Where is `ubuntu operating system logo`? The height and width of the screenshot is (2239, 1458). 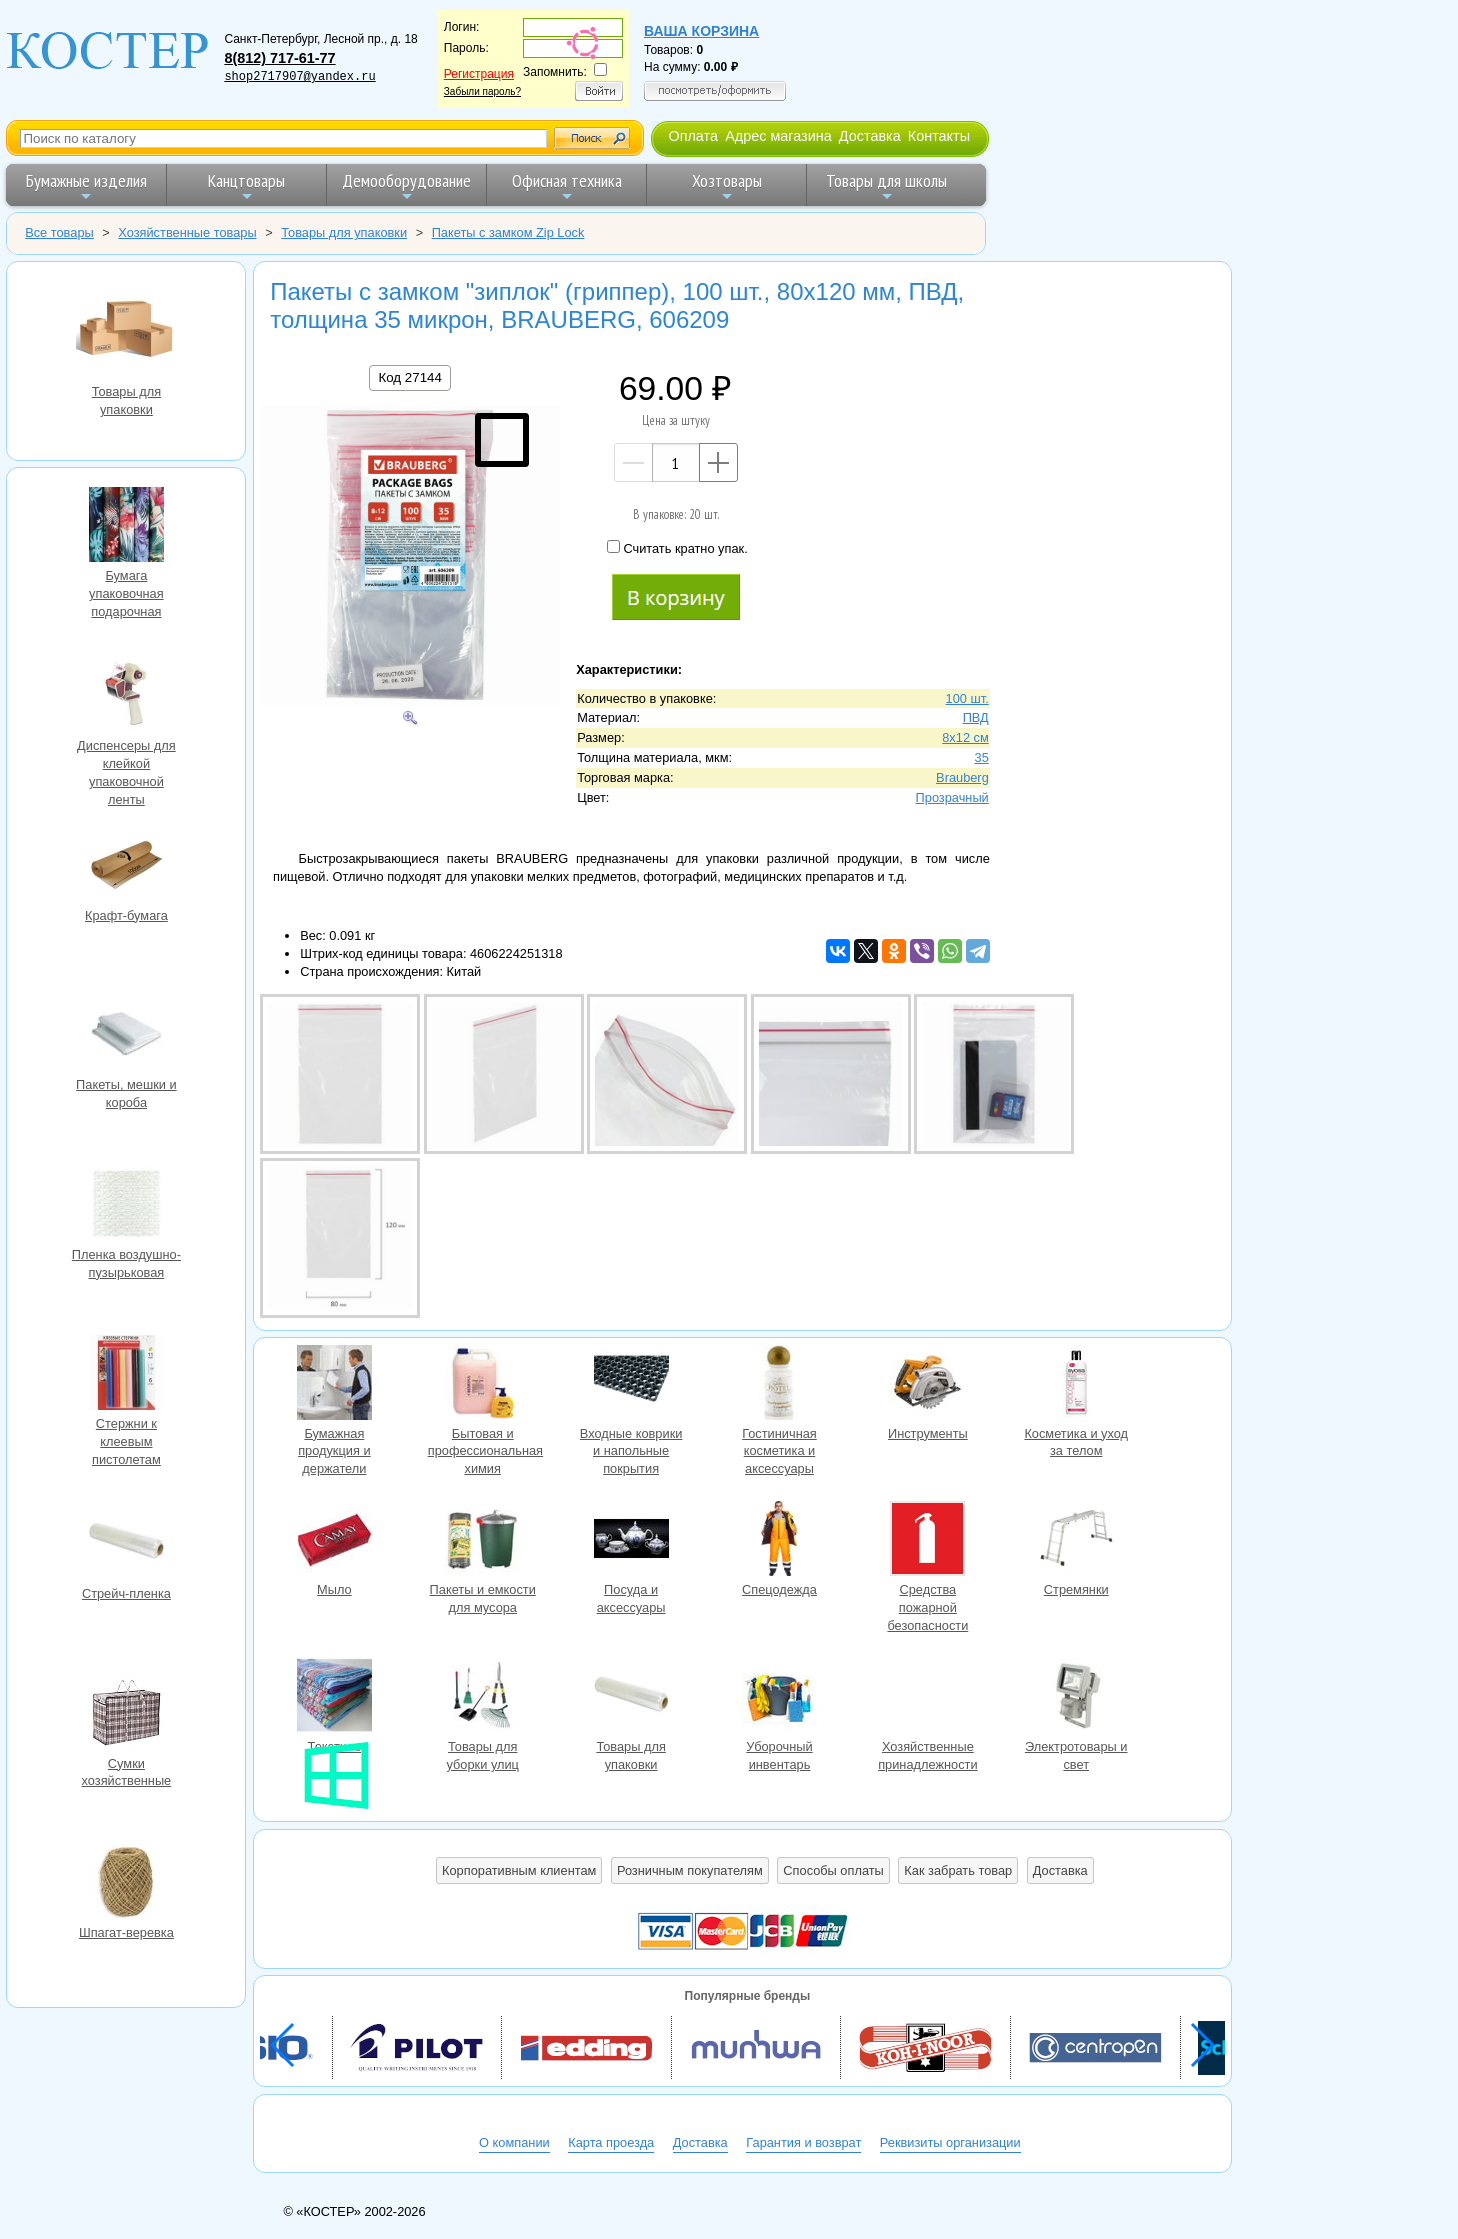 ubuntu operating system logo is located at coordinates (585, 43).